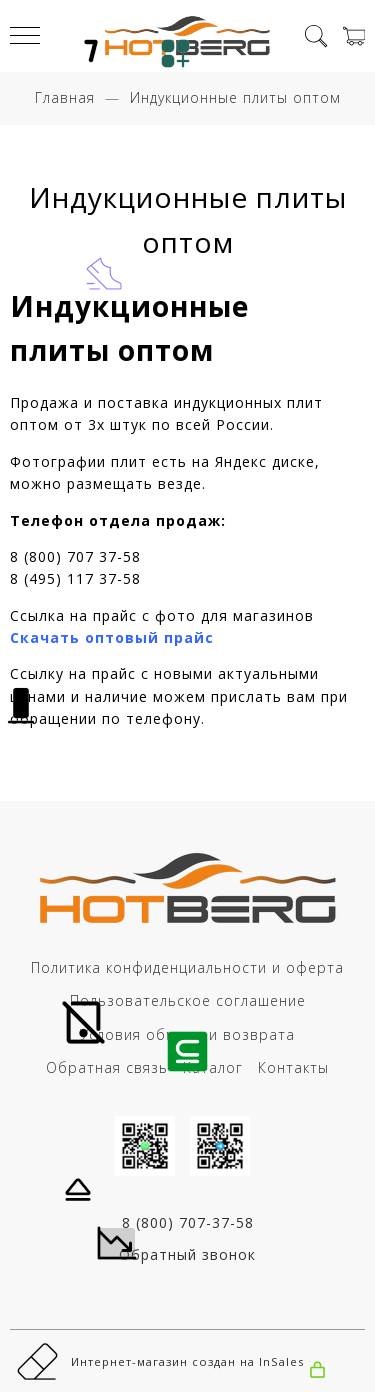 The width and height of the screenshot is (375, 1392). I want to click on view declining trend data, so click(117, 1243).